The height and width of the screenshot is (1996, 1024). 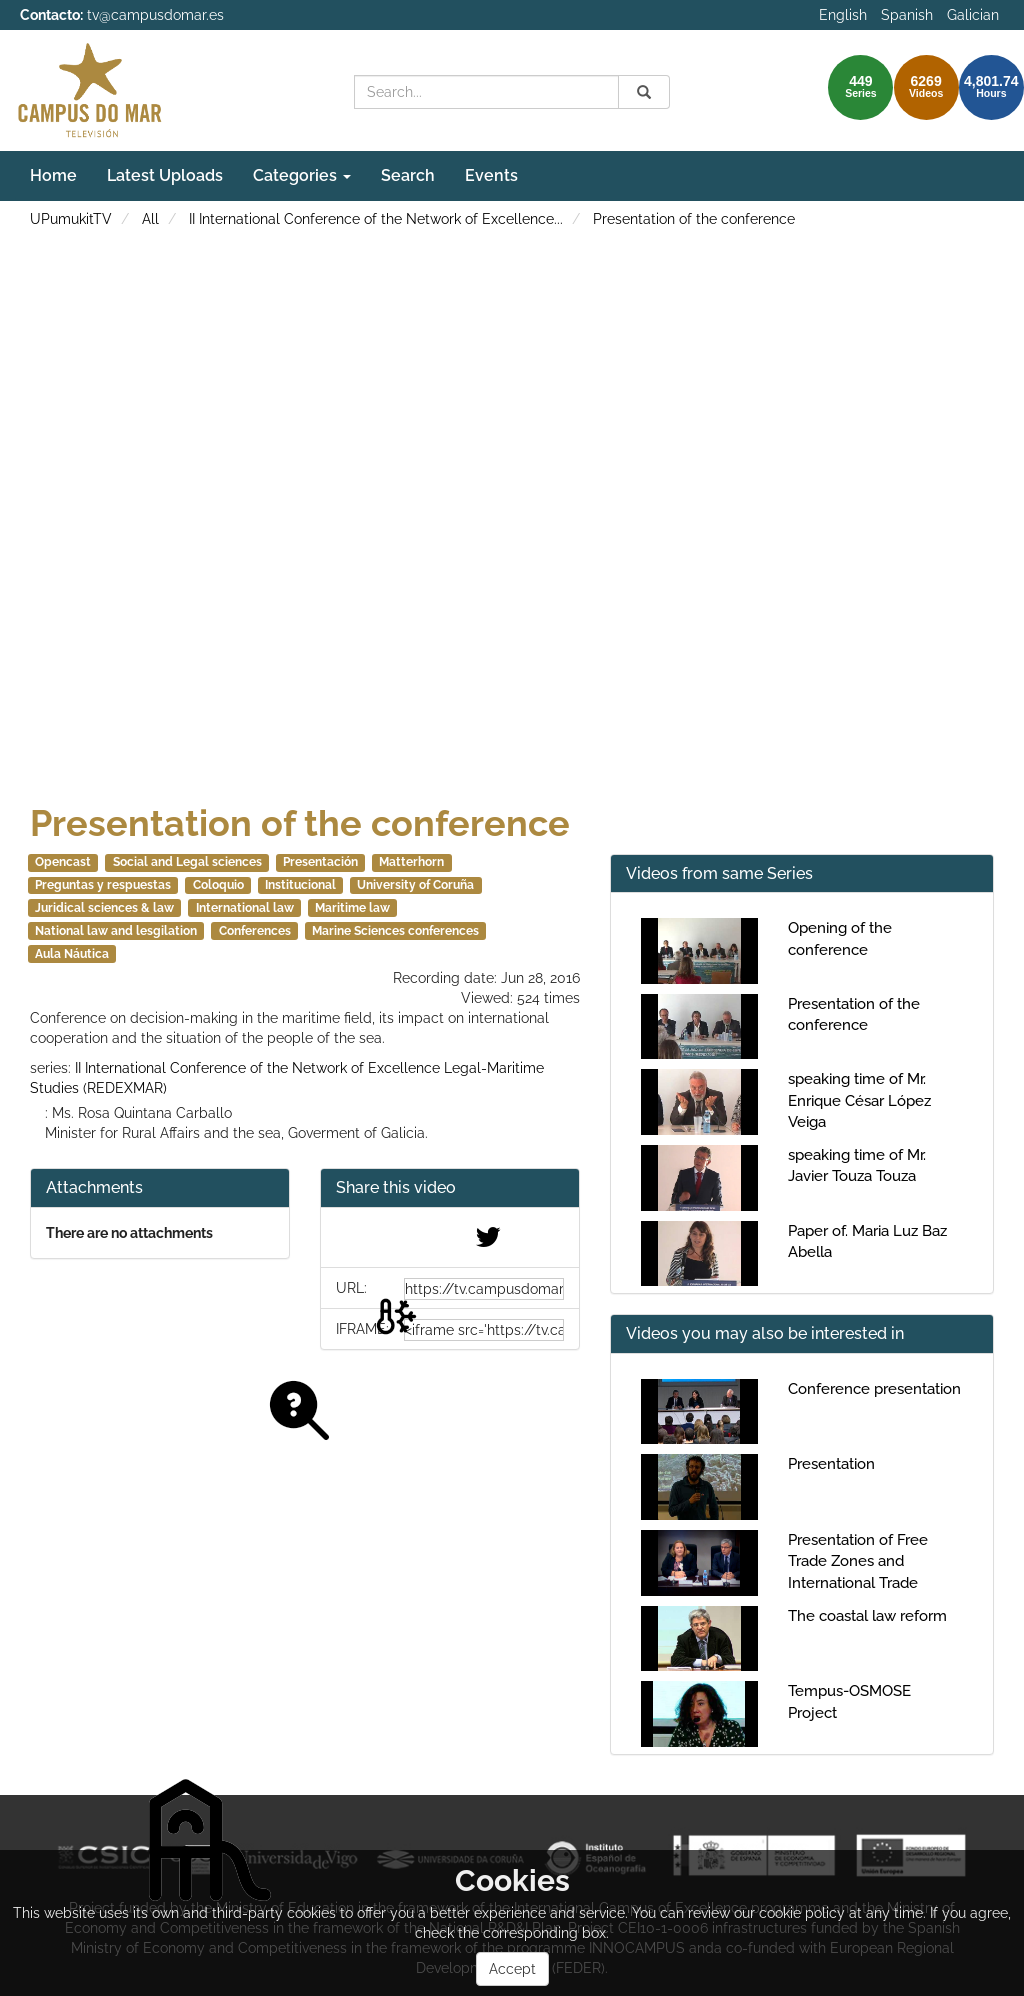 I want to click on search for help or support topics, so click(x=299, y=1410).